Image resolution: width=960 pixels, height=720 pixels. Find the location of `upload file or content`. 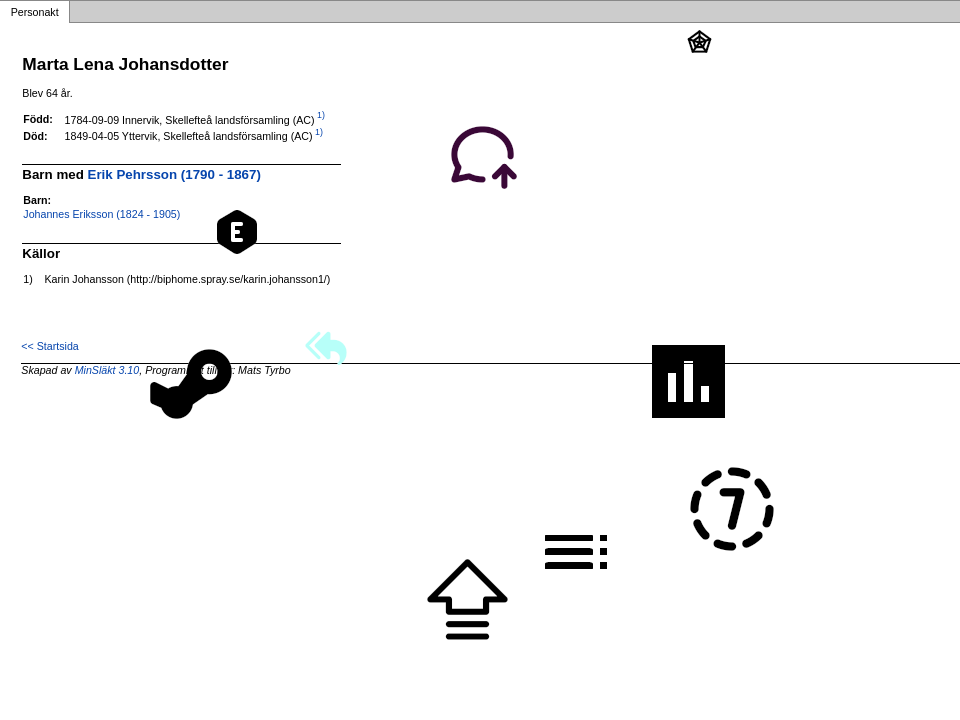

upload file or content is located at coordinates (467, 602).